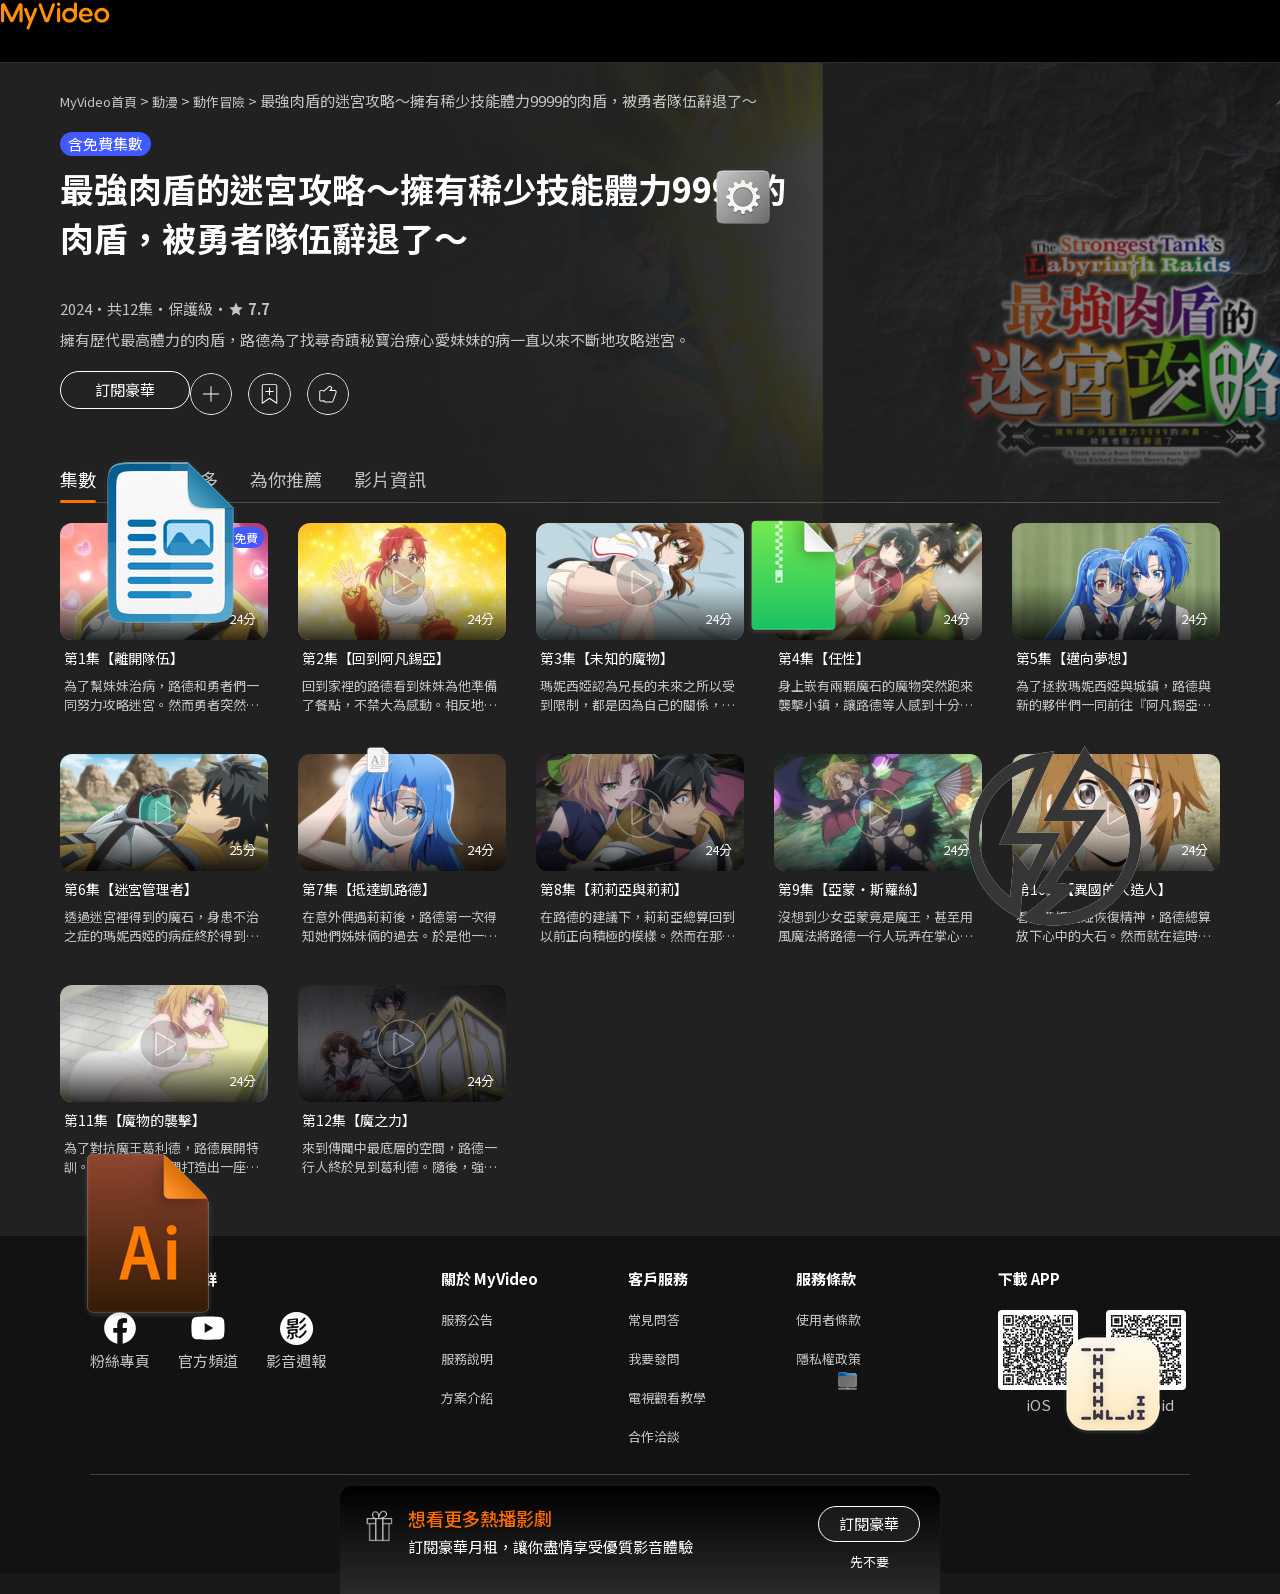 This screenshot has height=1594, width=1280. Describe the element at coordinates (1113, 1384) in the screenshot. I see `open letterpress text editor app` at that location.